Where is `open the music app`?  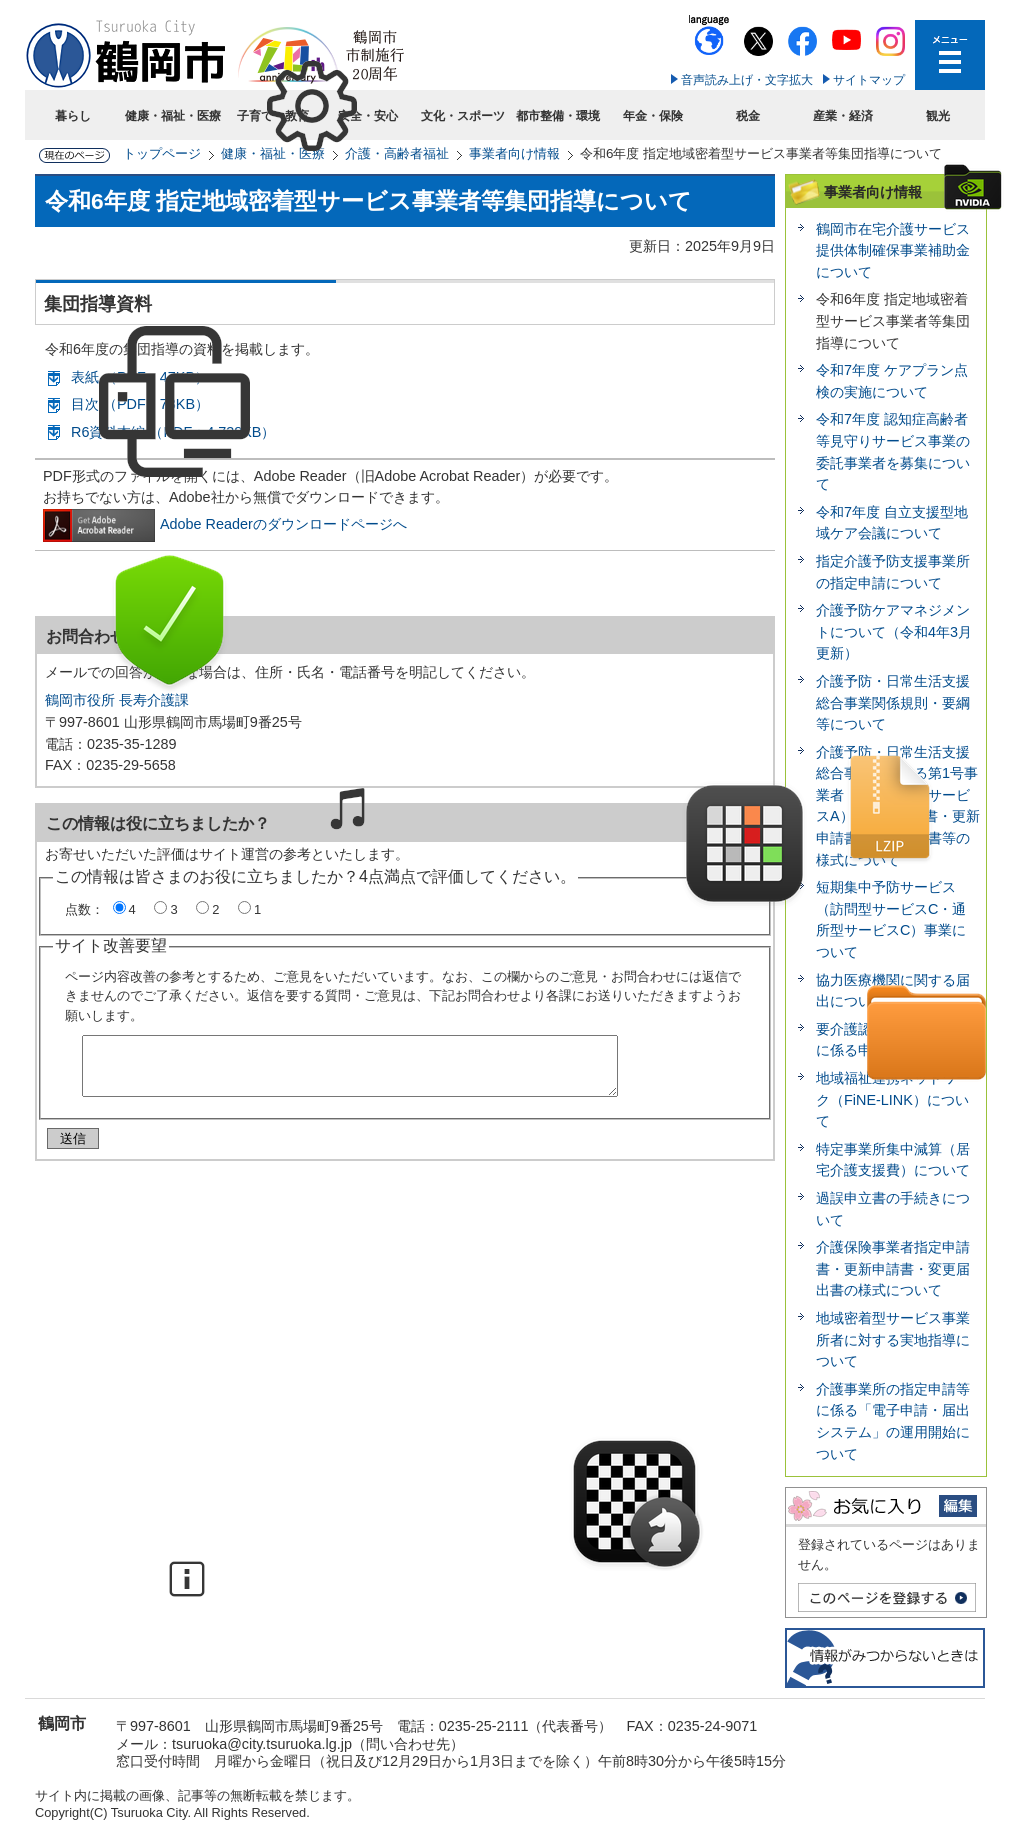 open the music app is located at coordinates (348, 810).